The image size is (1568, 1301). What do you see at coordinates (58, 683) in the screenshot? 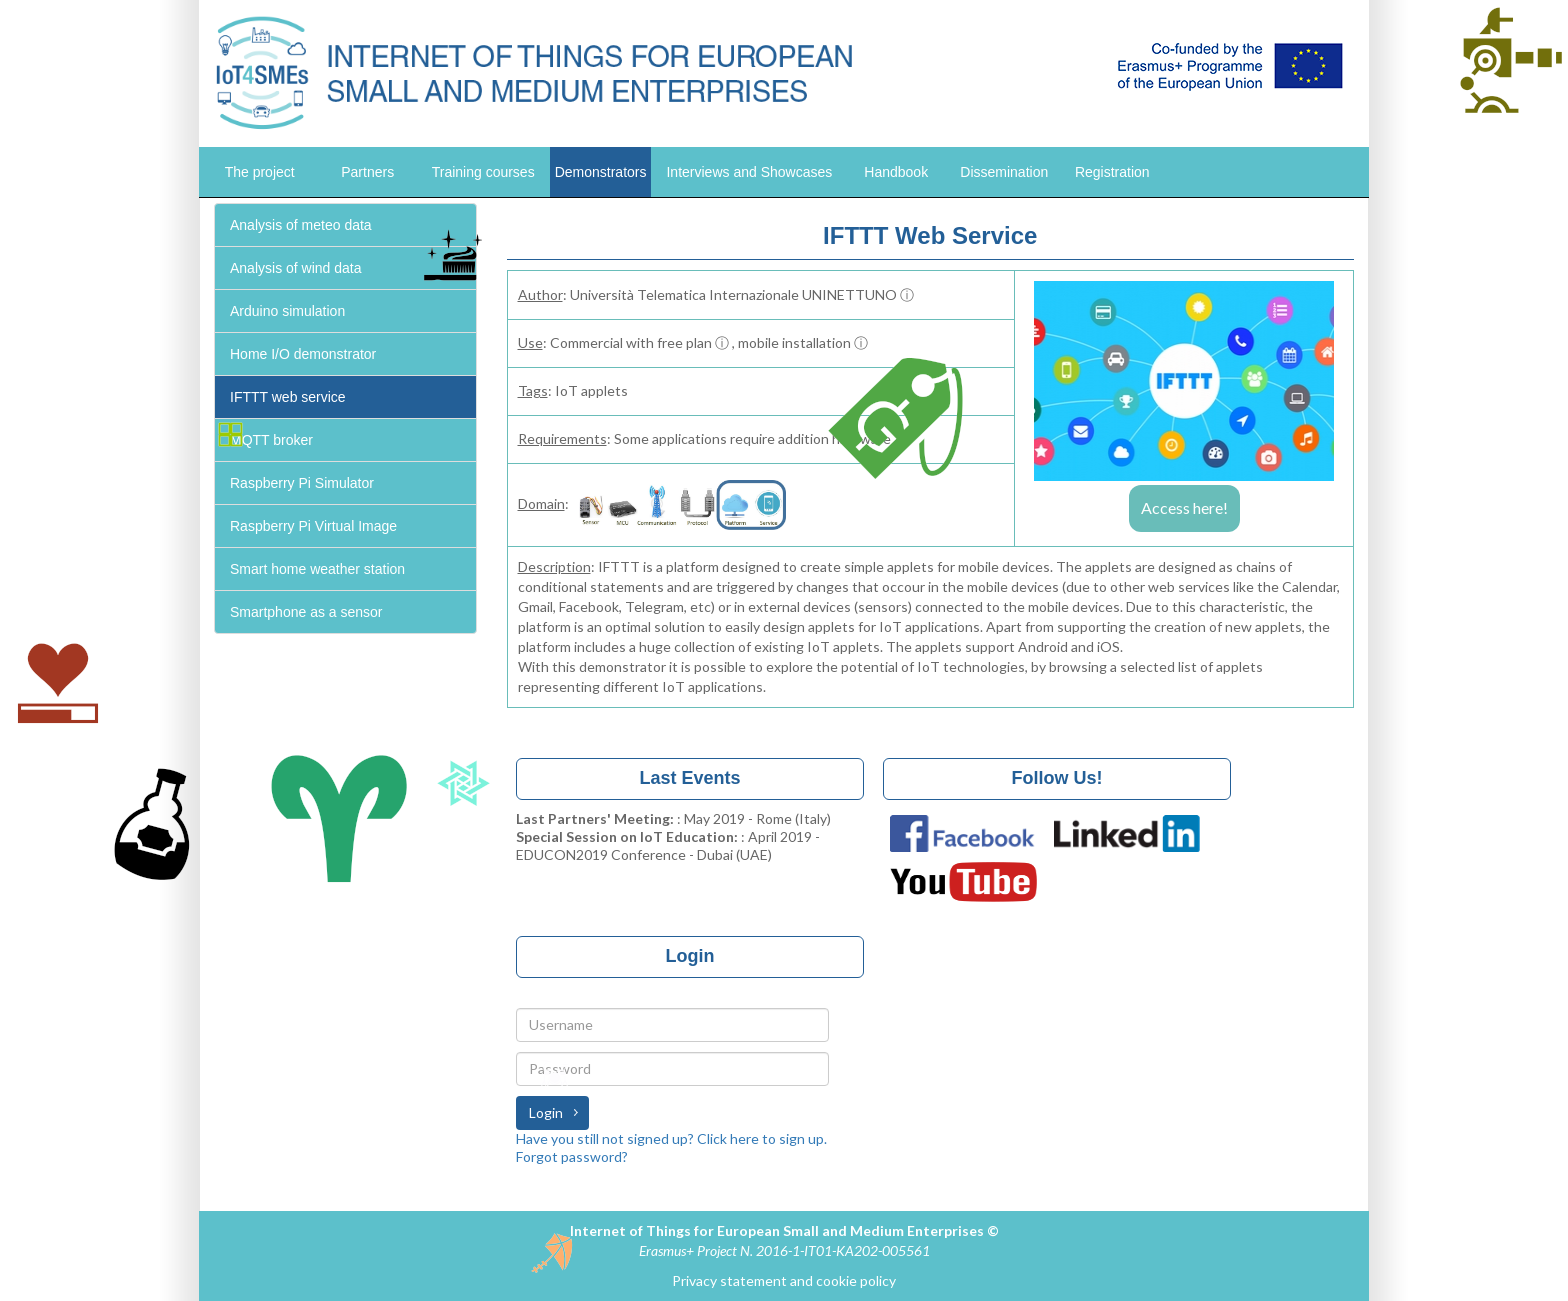
I see `player health or life remaining` at bounding box center [58, 683].